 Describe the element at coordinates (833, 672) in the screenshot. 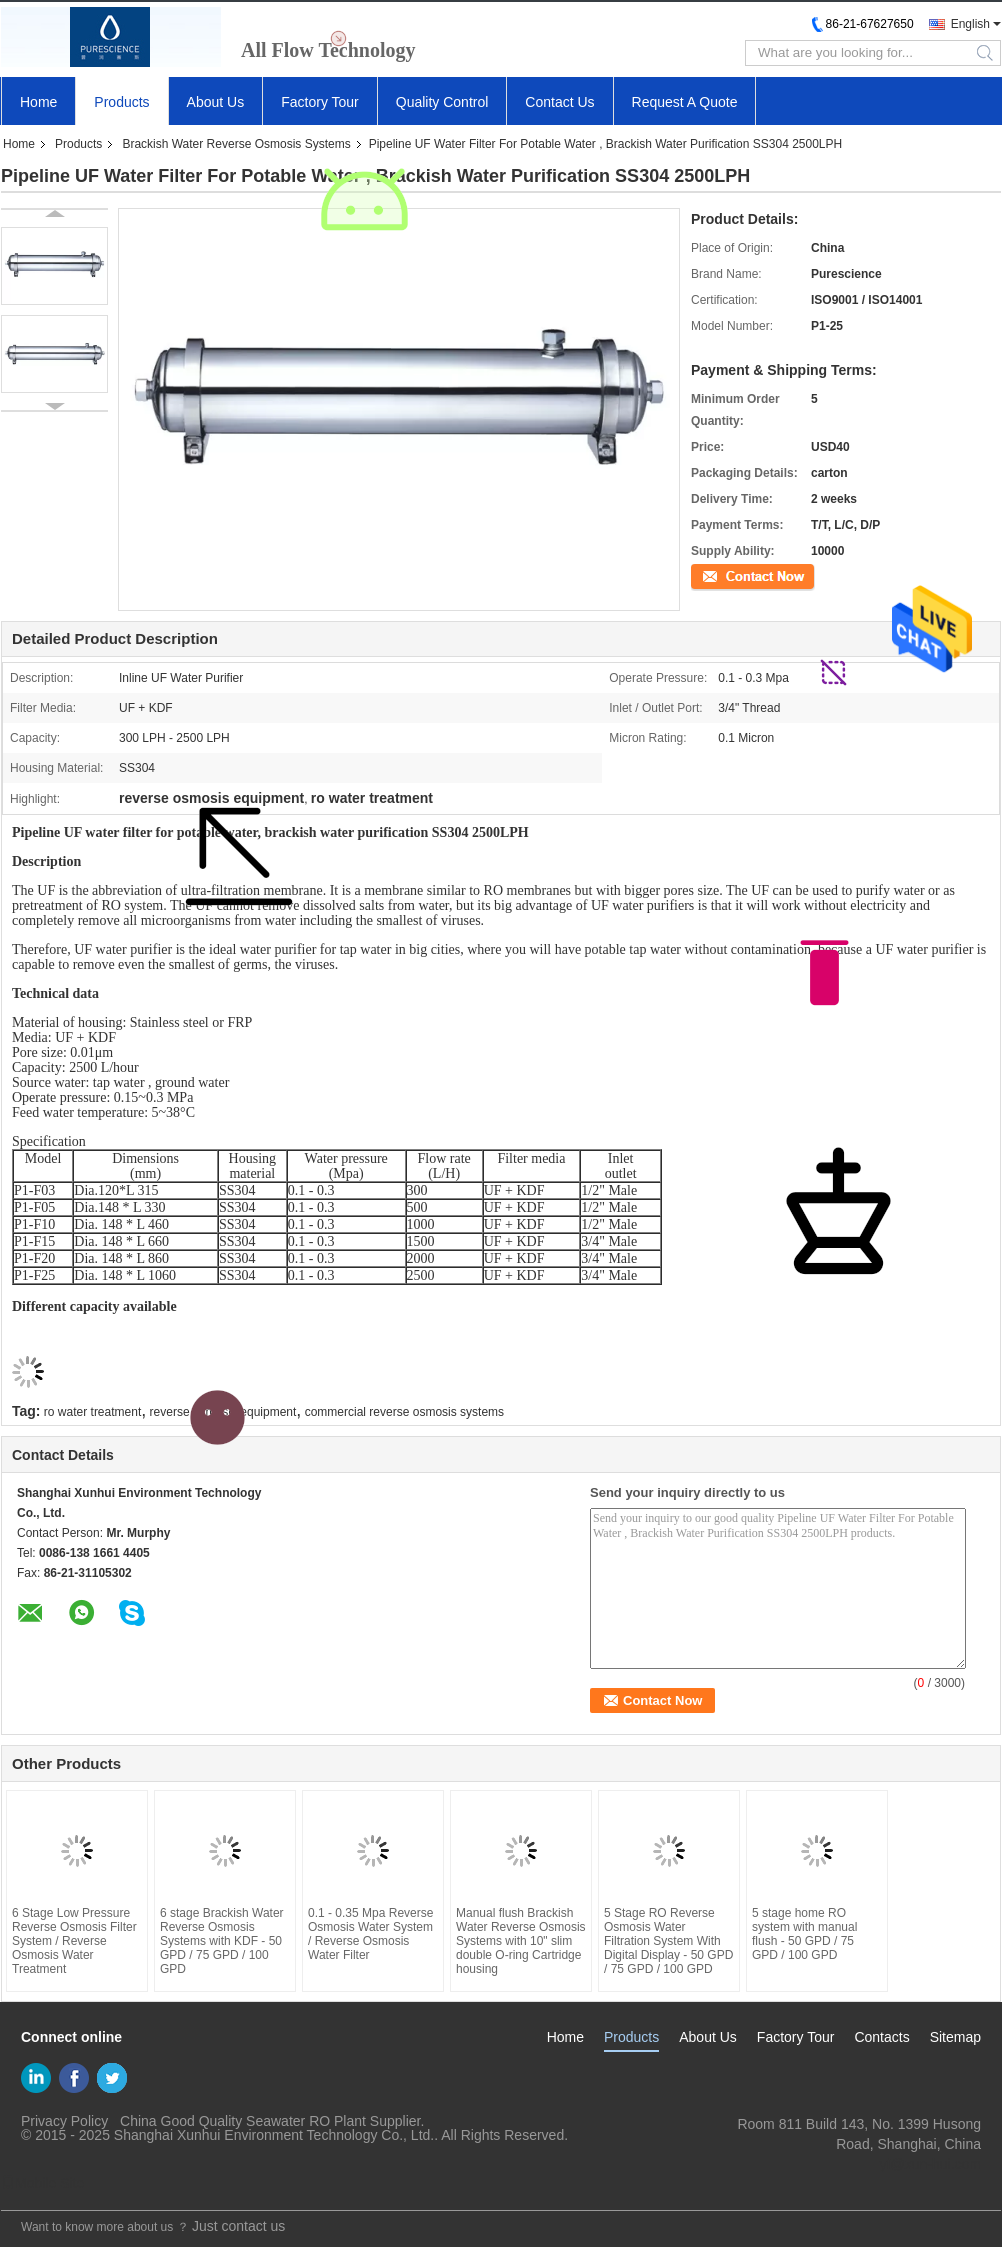

I see `disable marquee selection tool` at that location.